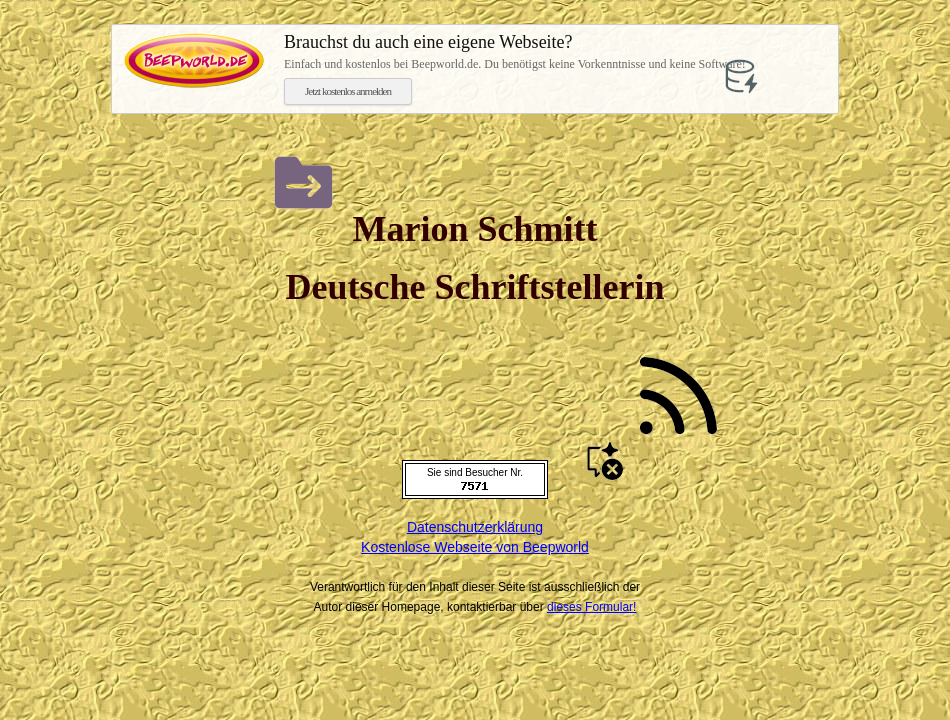 The height and width of the screenshot is (720, 950). I want to click on ai chat error or failed response, so click(604, 461).